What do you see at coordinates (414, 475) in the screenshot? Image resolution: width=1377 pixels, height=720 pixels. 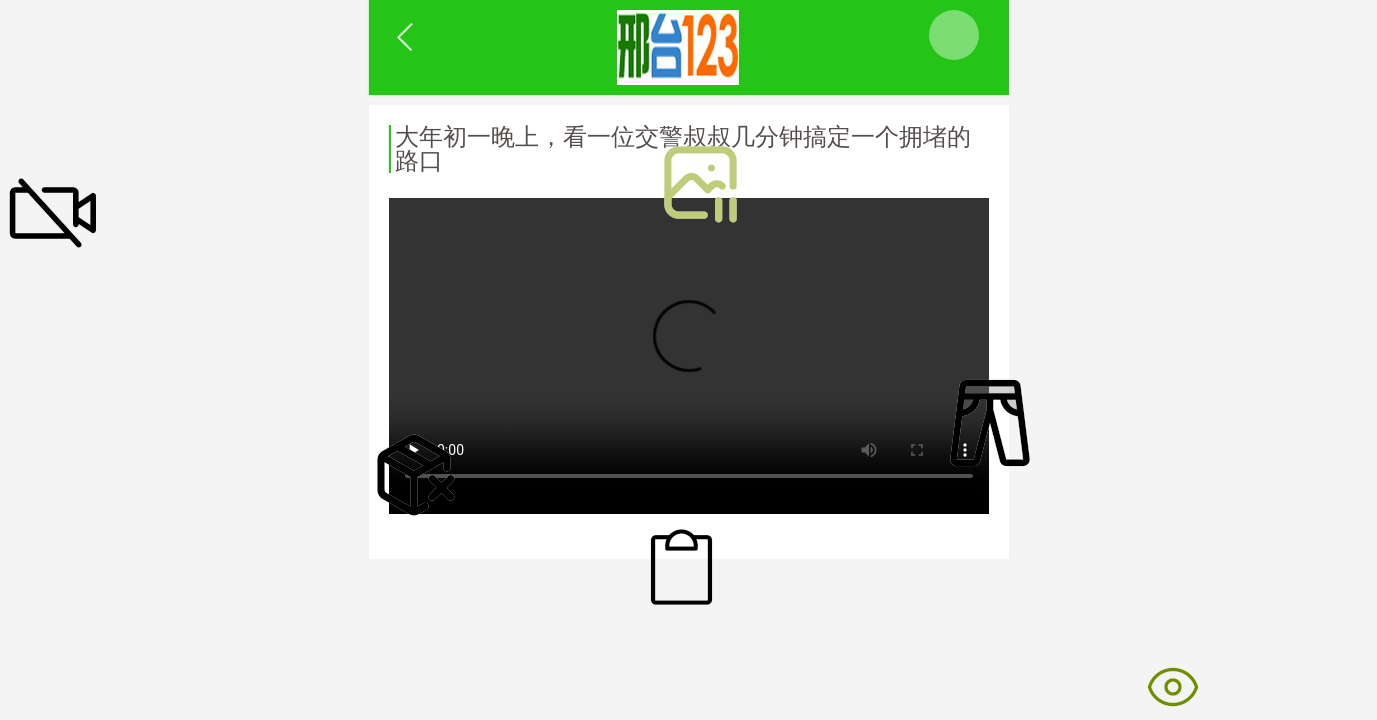 I see `cancel or remove a package from order` at bounding box center [414, 475].